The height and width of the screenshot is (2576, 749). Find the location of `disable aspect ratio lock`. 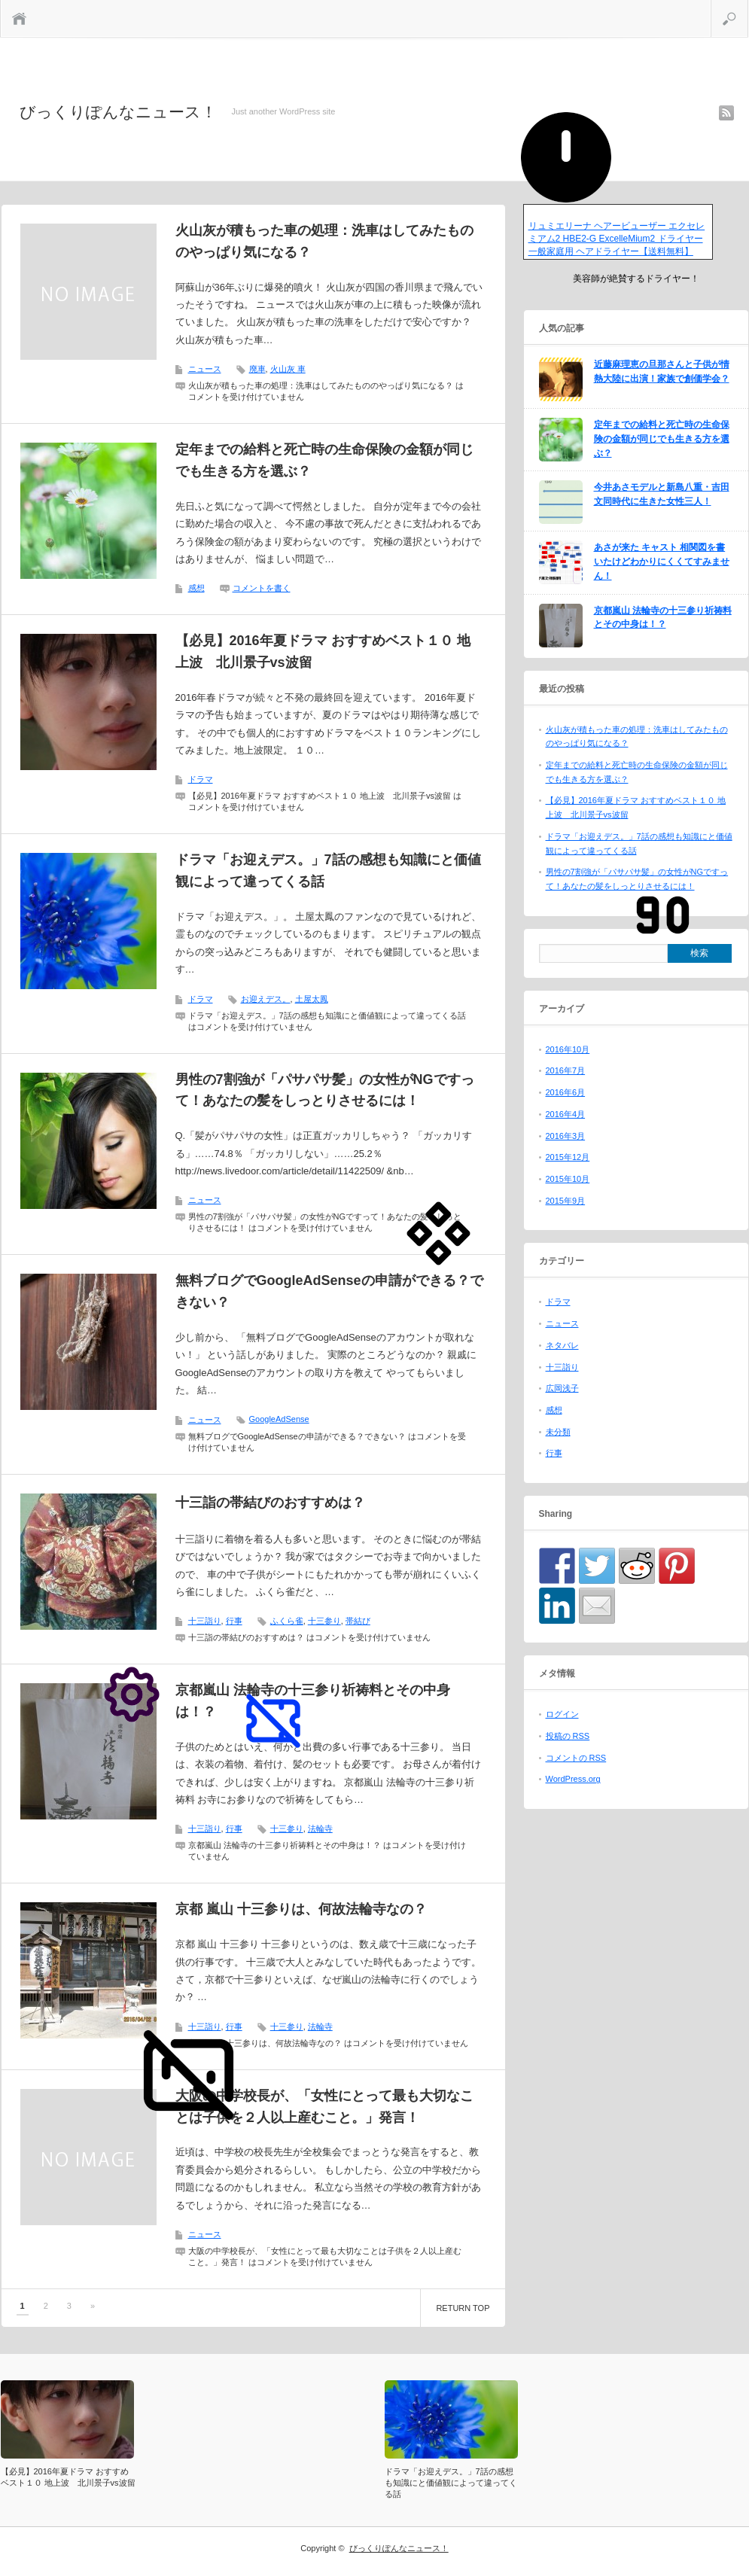

disable aspect ratio lock is located at coordinates (188, 2075).